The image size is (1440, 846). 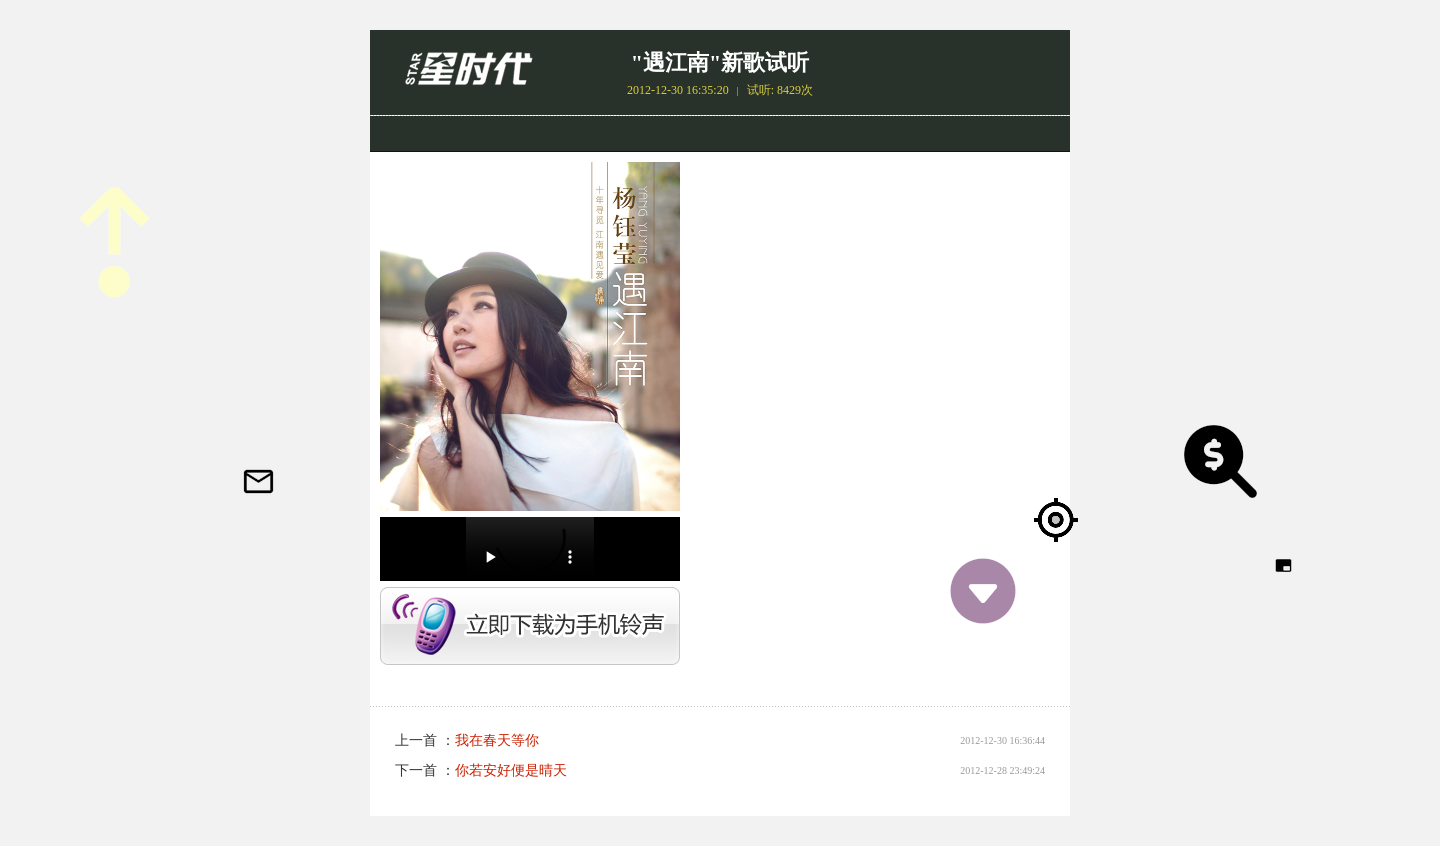 I want to click on search for prices or financial information, so click(x=1220, y=461).